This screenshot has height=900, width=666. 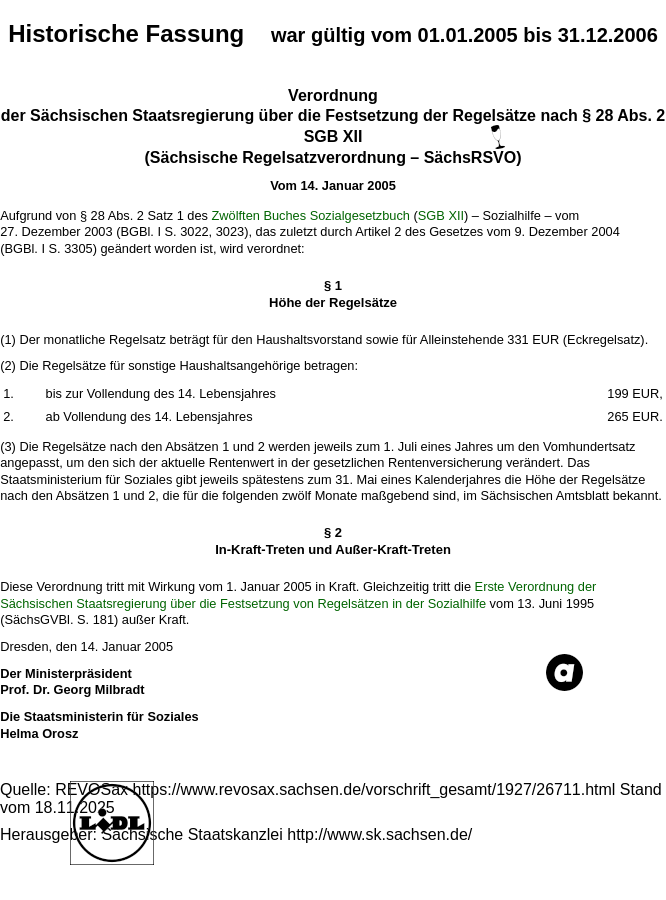 I want to click on open the AirAsia app, so click(x=564, y=672).